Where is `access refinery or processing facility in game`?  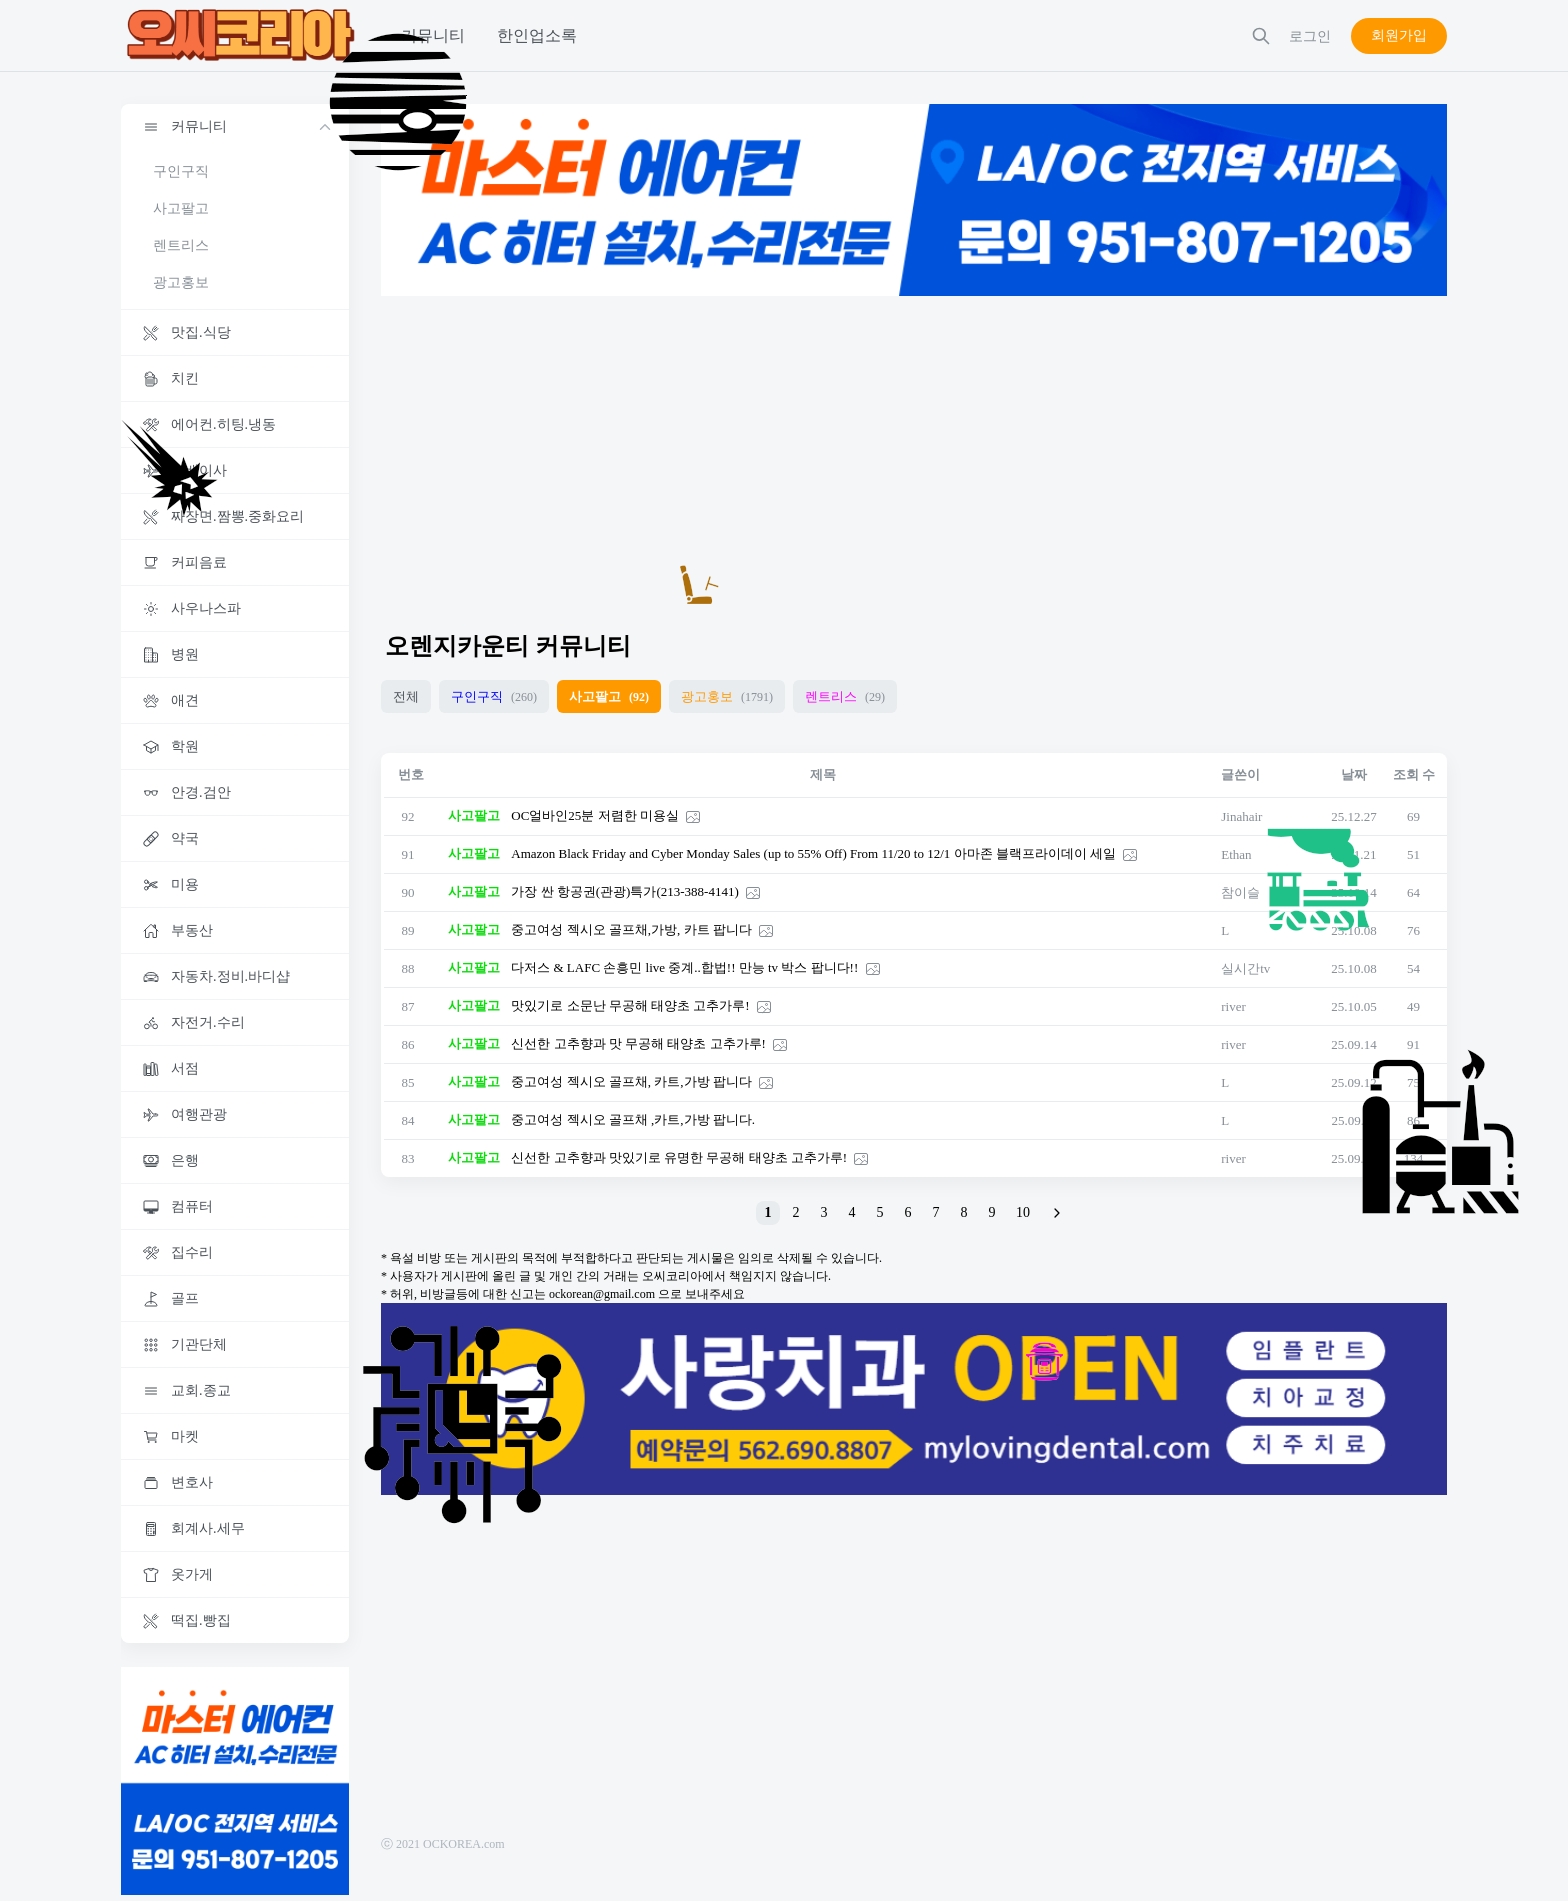
access refinery or processing facility in game is located at coordinates (1440, 1131).